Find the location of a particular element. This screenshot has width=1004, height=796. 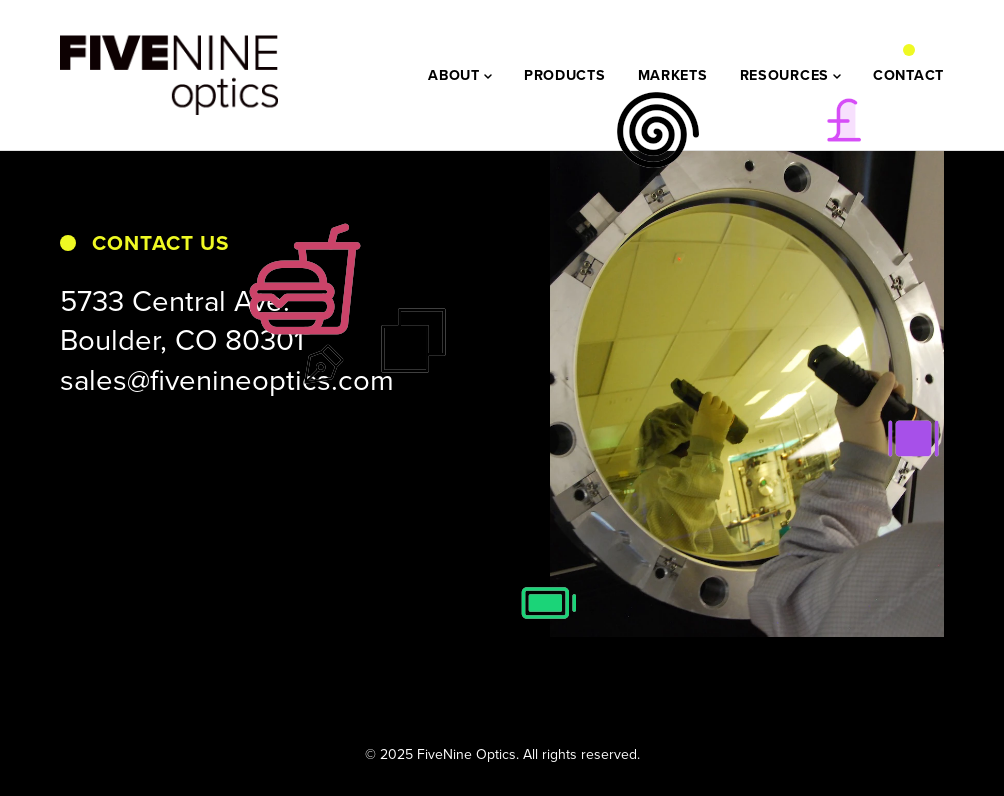

indicates loading or processing in progress is located at coordinates (653, 128).